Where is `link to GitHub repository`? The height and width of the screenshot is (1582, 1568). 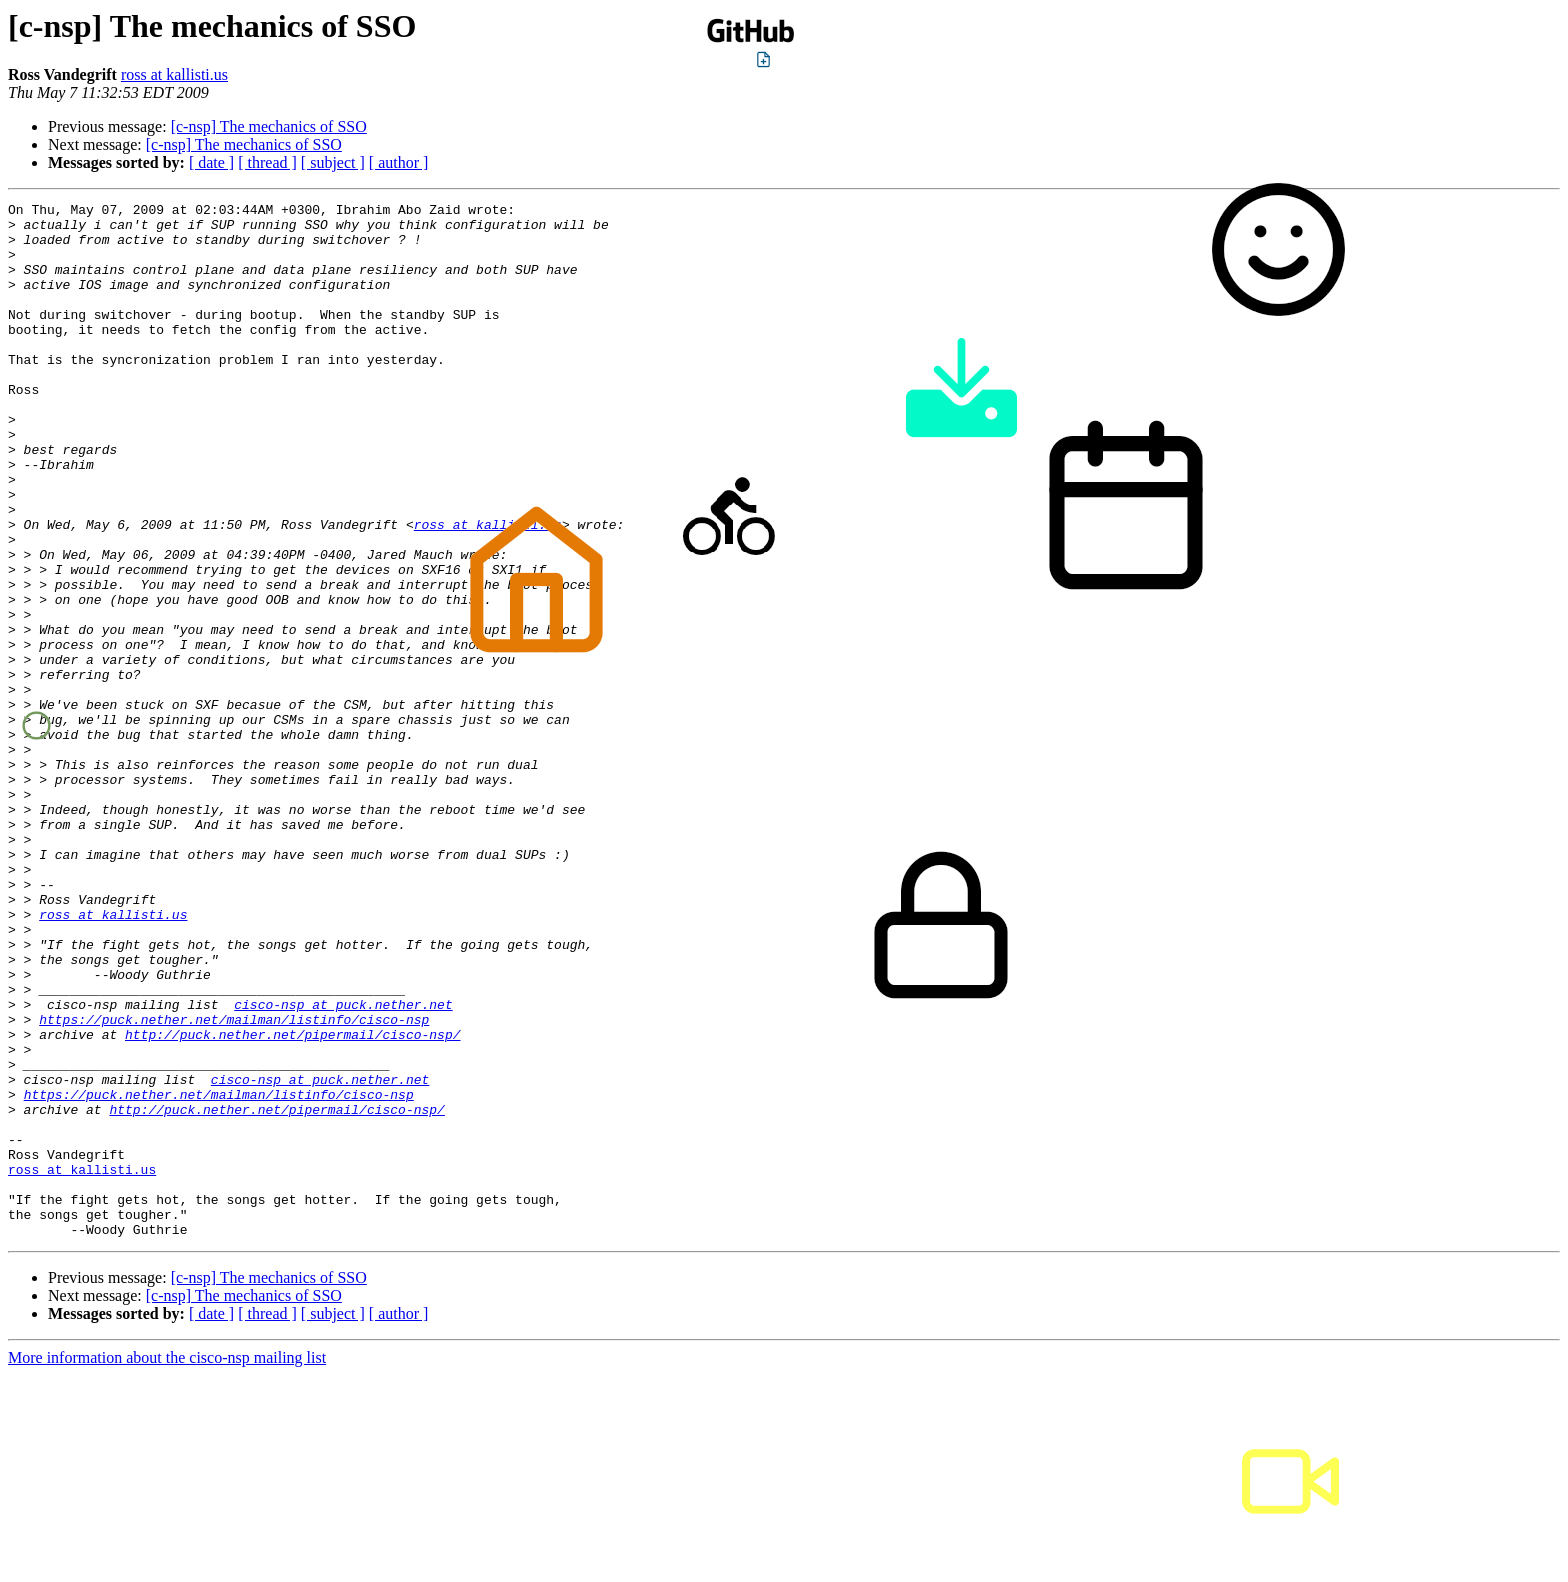
link to GitHub repository is located at coordinates (751, 30).